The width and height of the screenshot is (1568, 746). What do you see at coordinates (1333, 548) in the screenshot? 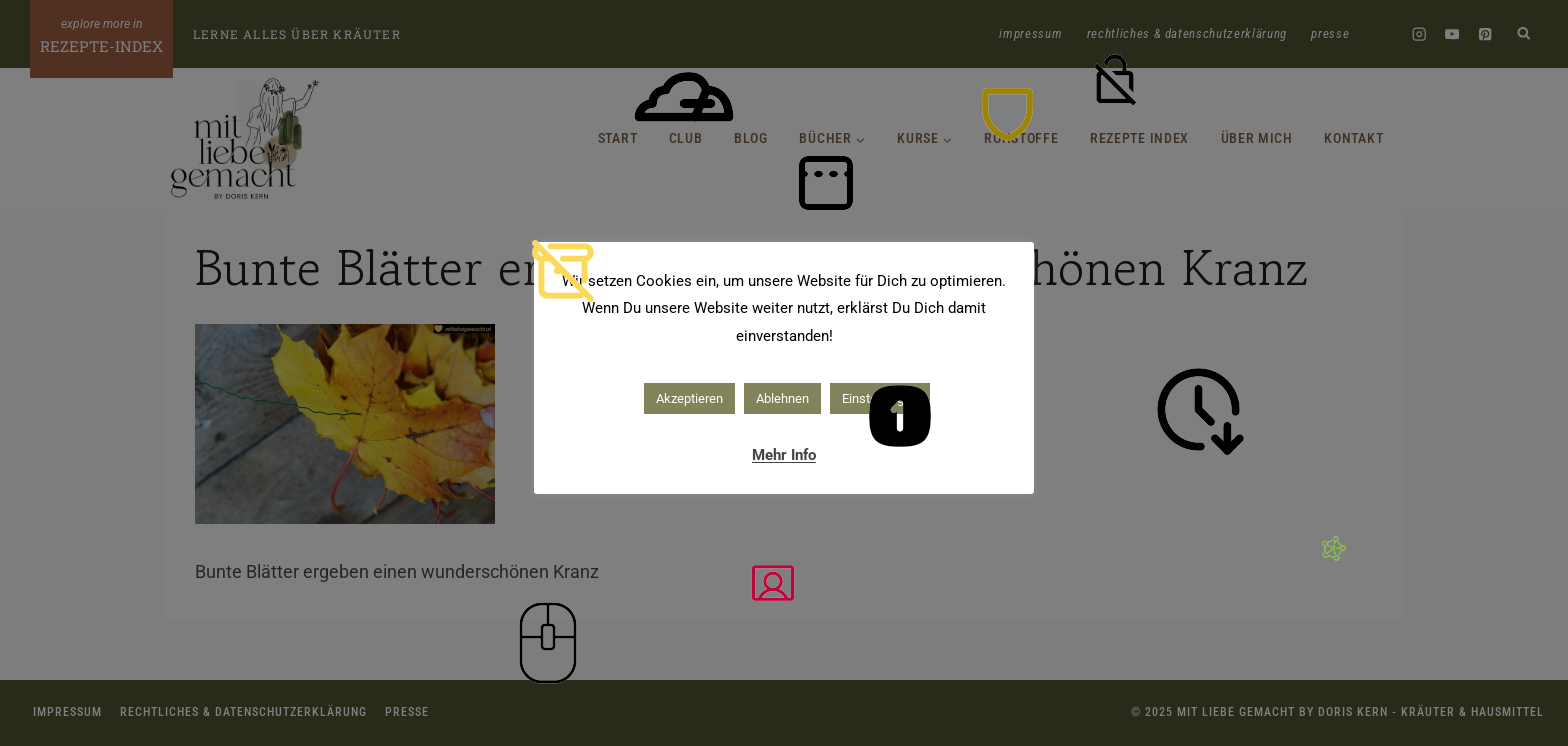
I see `access fediverse or federated social networks` at bounding box center [1333, 548].